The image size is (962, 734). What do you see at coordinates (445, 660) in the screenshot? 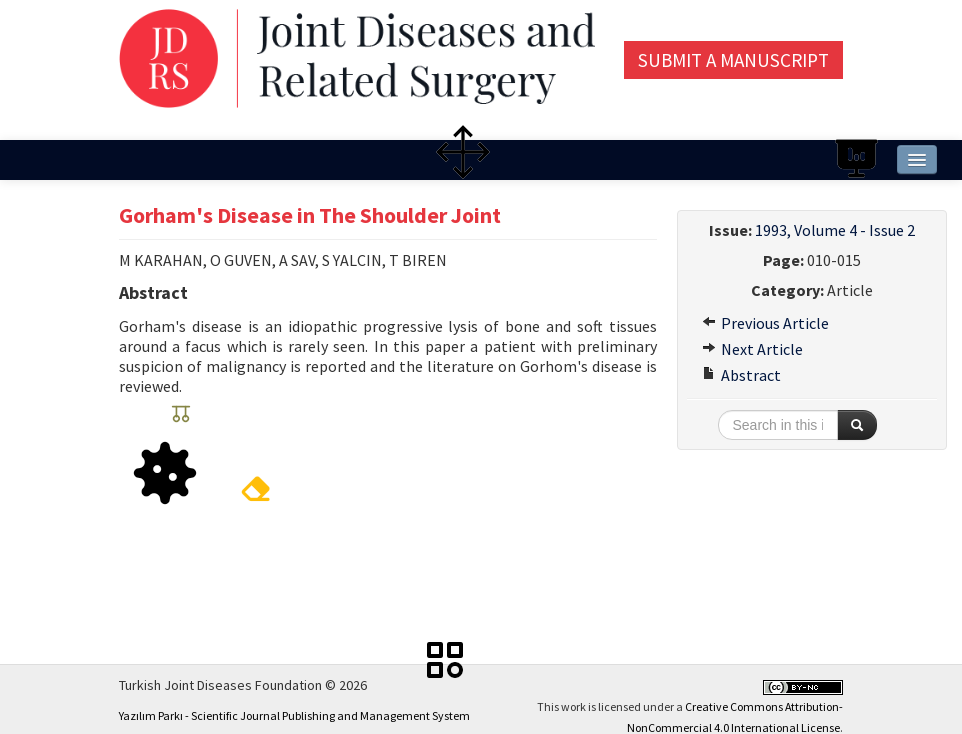
I see `browse categories or sections` at bounding box center [445, 660].